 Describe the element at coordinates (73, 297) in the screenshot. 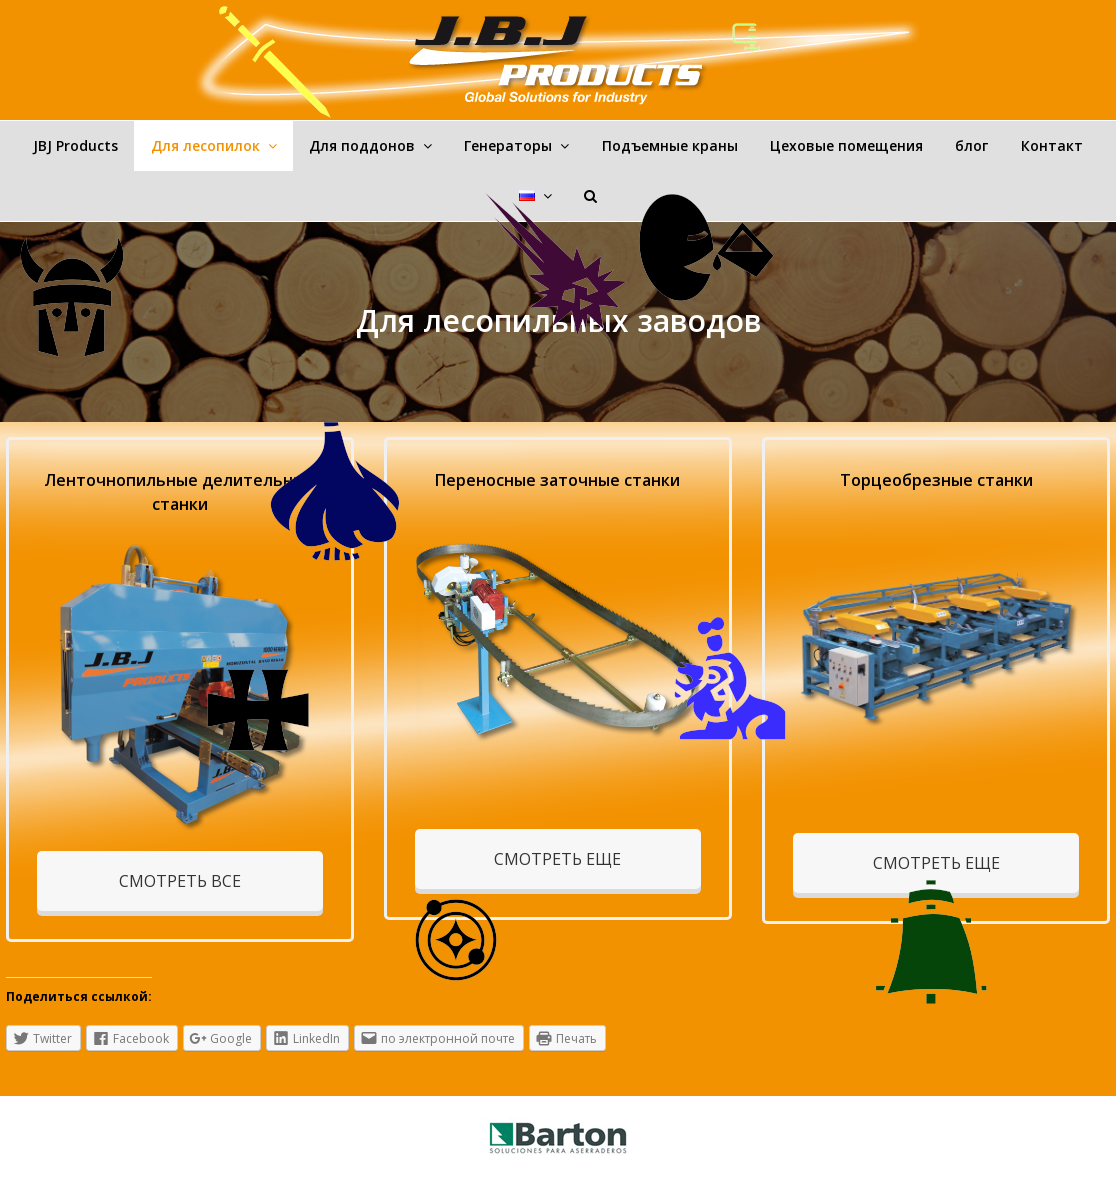

I see `select viking or warrior character class` at that location.